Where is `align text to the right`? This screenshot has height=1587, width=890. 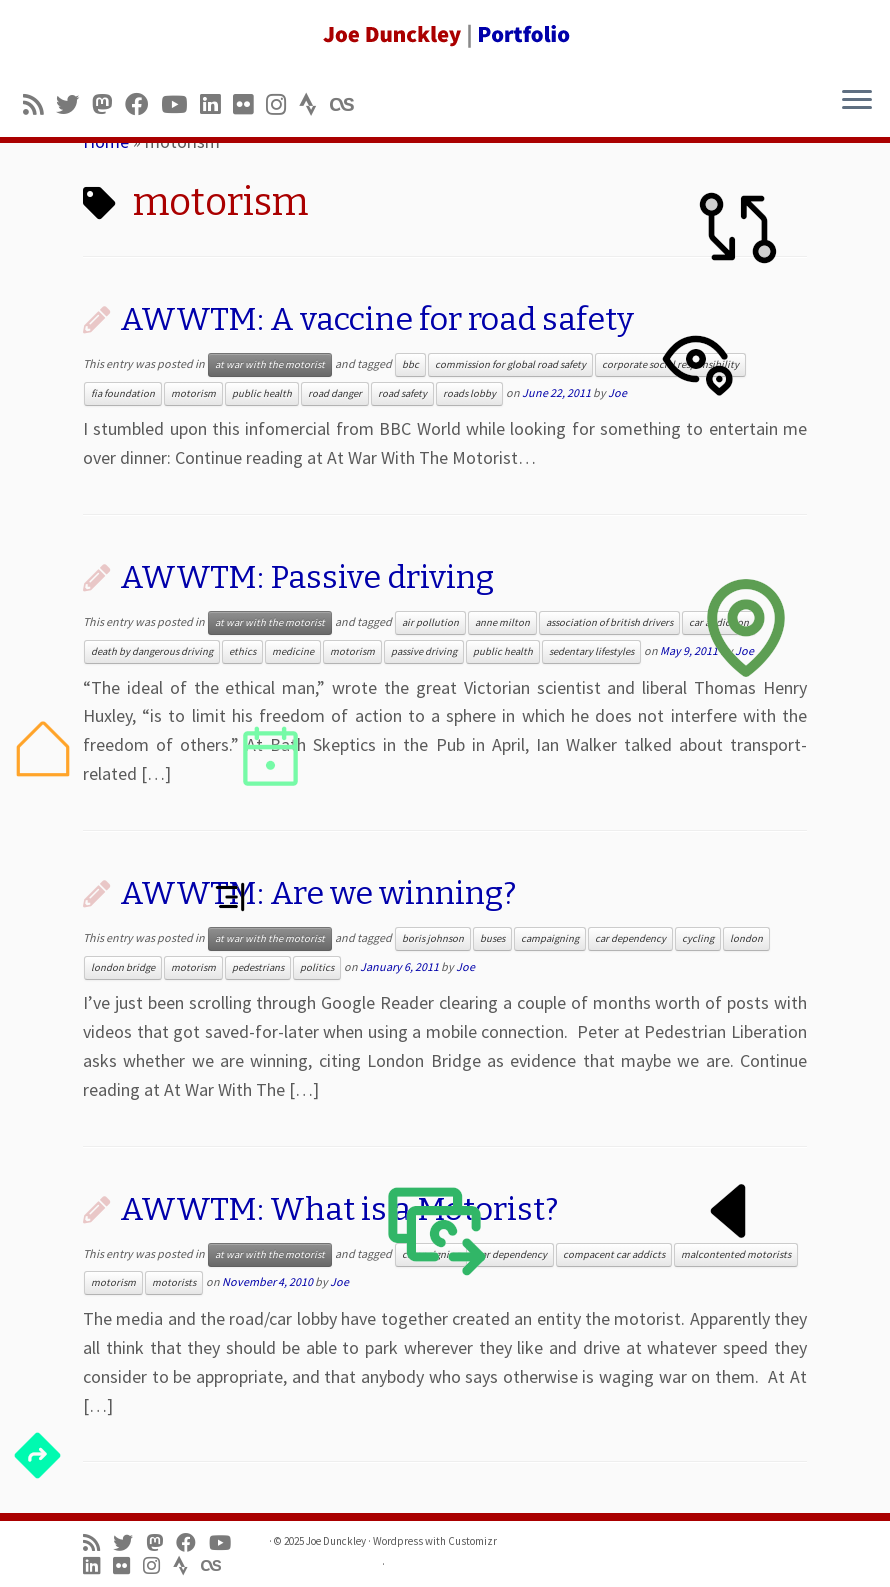 align text to the right is located at coordinates (230, 897).